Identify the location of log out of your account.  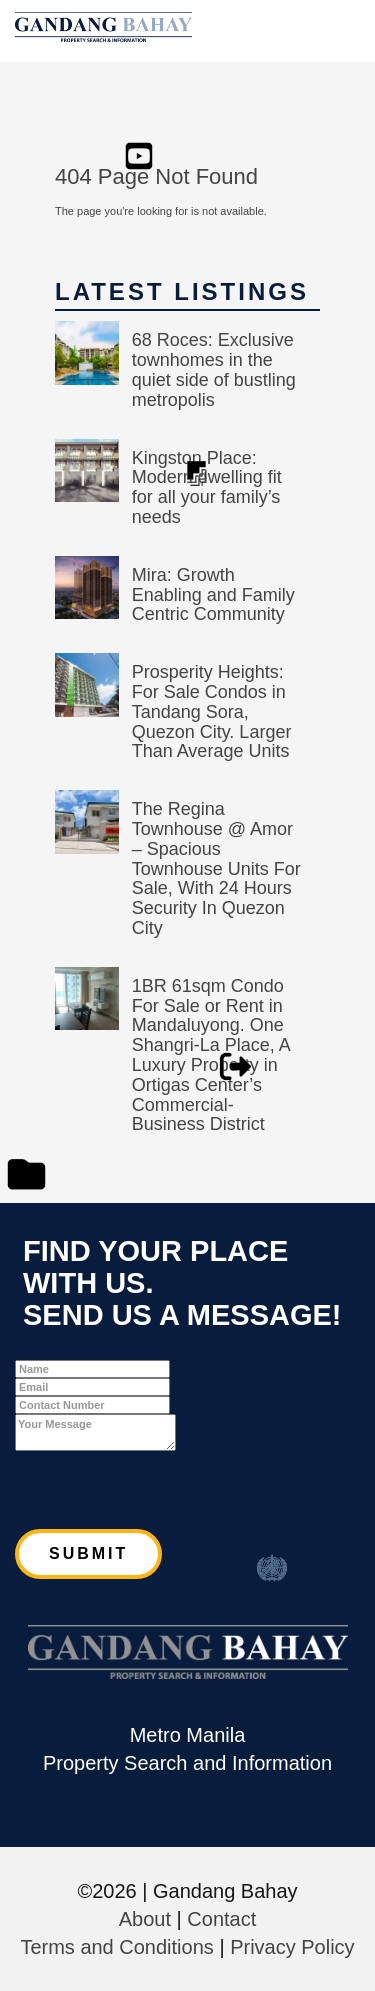
(235, 1066).